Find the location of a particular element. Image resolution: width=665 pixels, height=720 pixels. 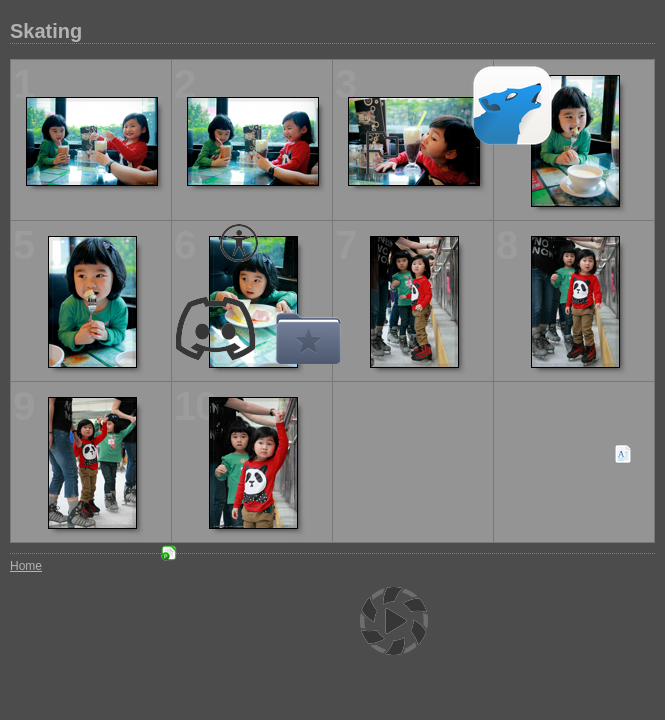

access region or language settings is located at coordinates (382, 152).